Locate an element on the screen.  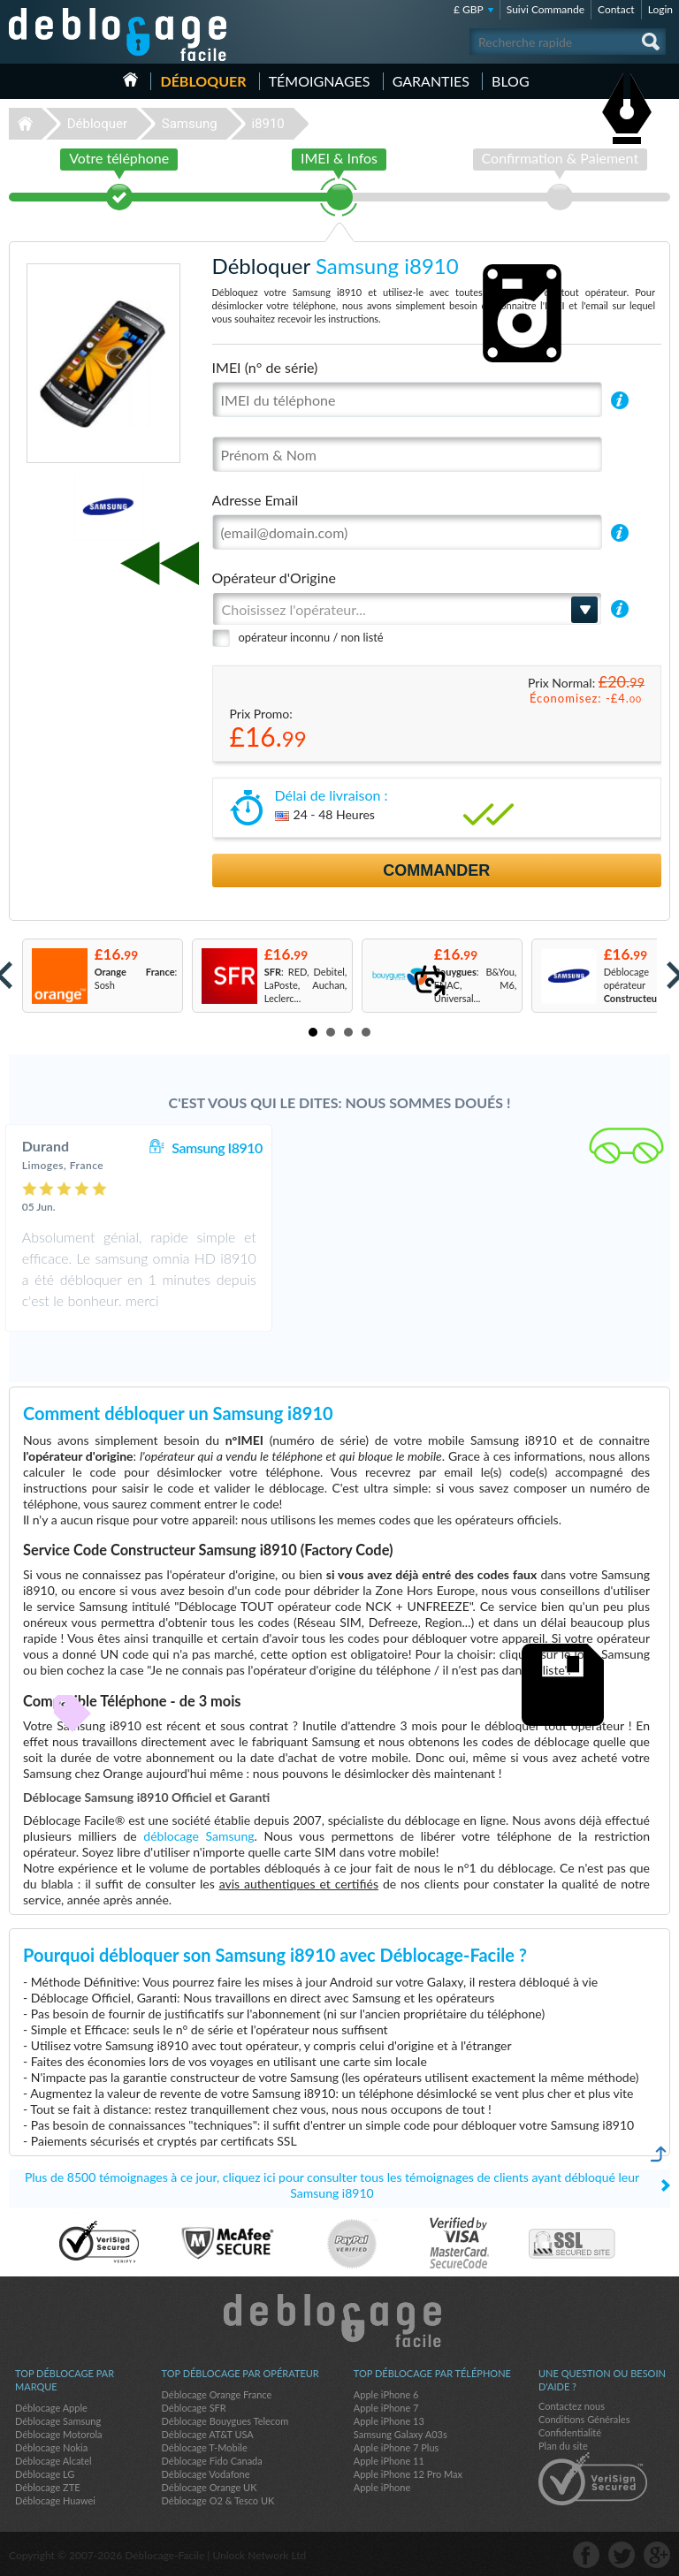
access virtual reality or immersive mode is located at coordinates (626, 1145).